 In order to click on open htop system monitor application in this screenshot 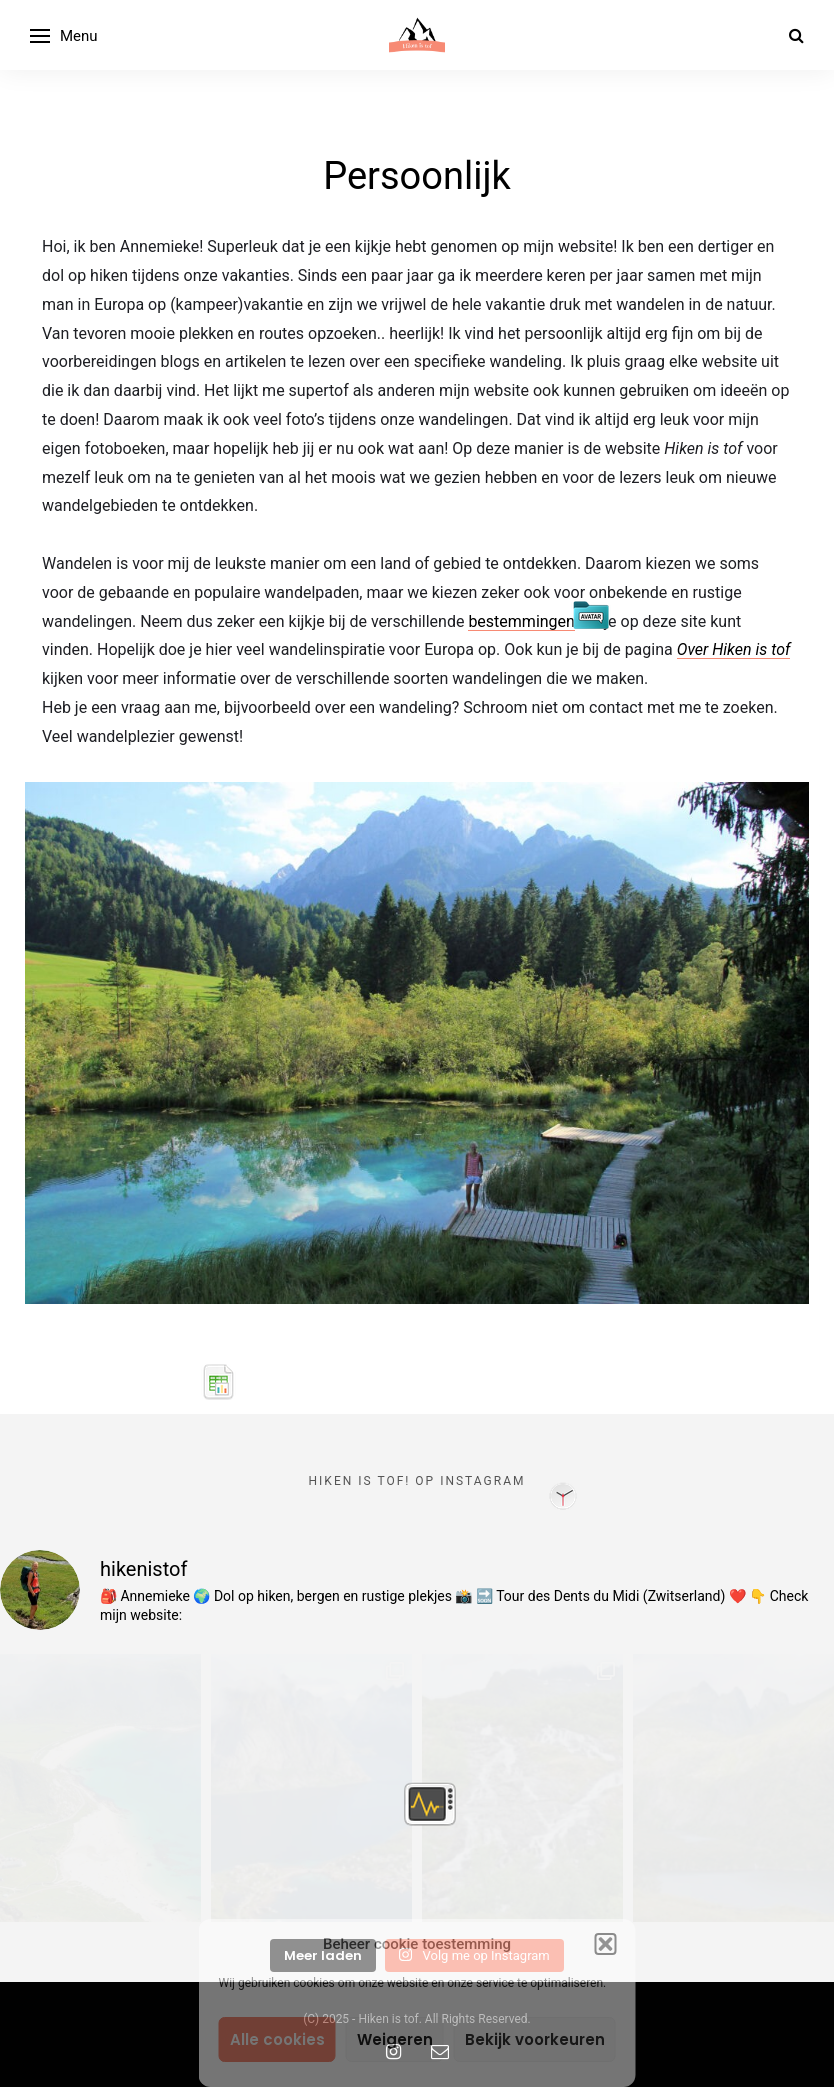, I will do `click(430, 1804)`.